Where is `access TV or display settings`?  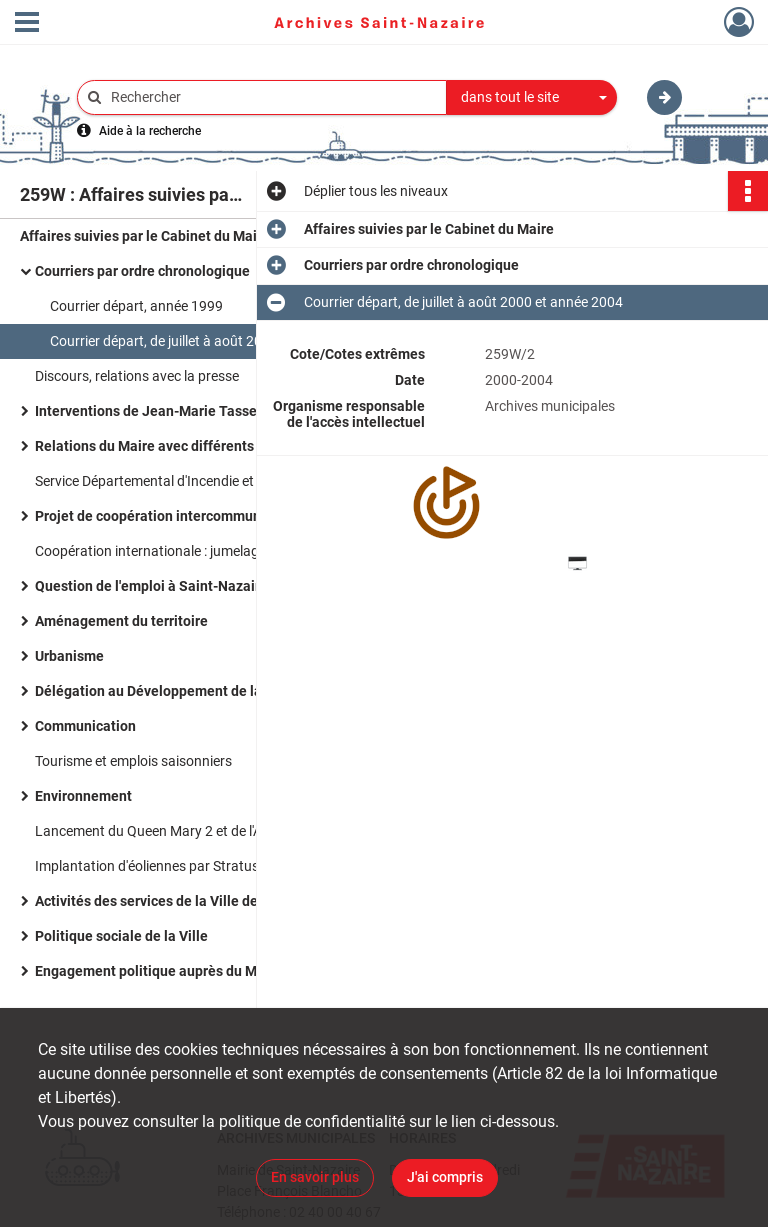 access TV or display settings is located at coordinates (577, 562).